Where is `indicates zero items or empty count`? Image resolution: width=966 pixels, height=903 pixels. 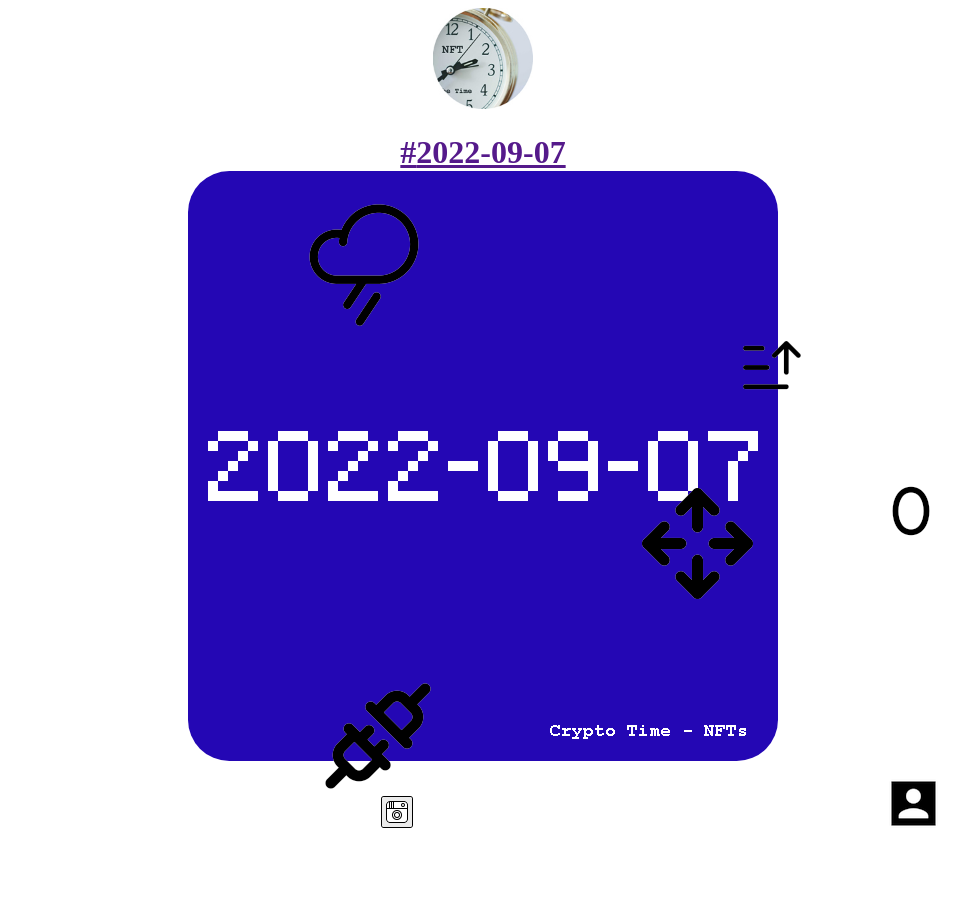
indicates zero items or empty count is located at coordinates (911, 511).